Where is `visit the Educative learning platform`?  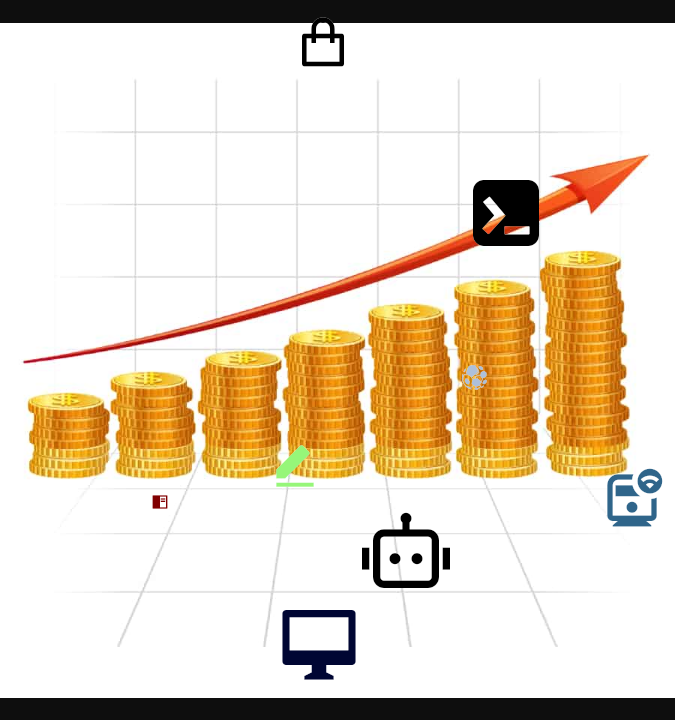 visit the Educative learning platform is located at coordinates (506, 213).